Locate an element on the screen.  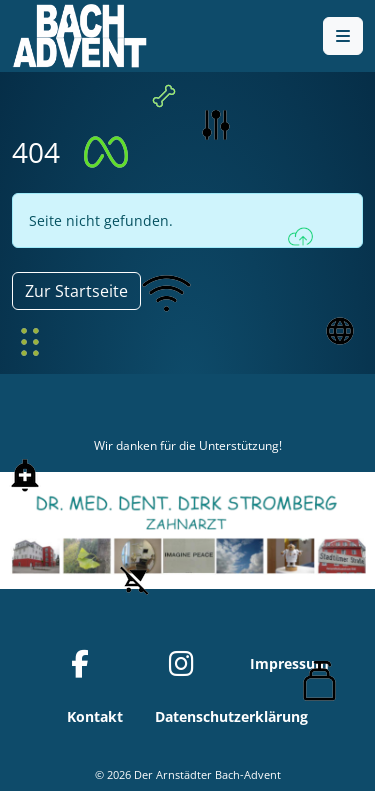
add a new alert or notification is located at coordinates (25, 475).